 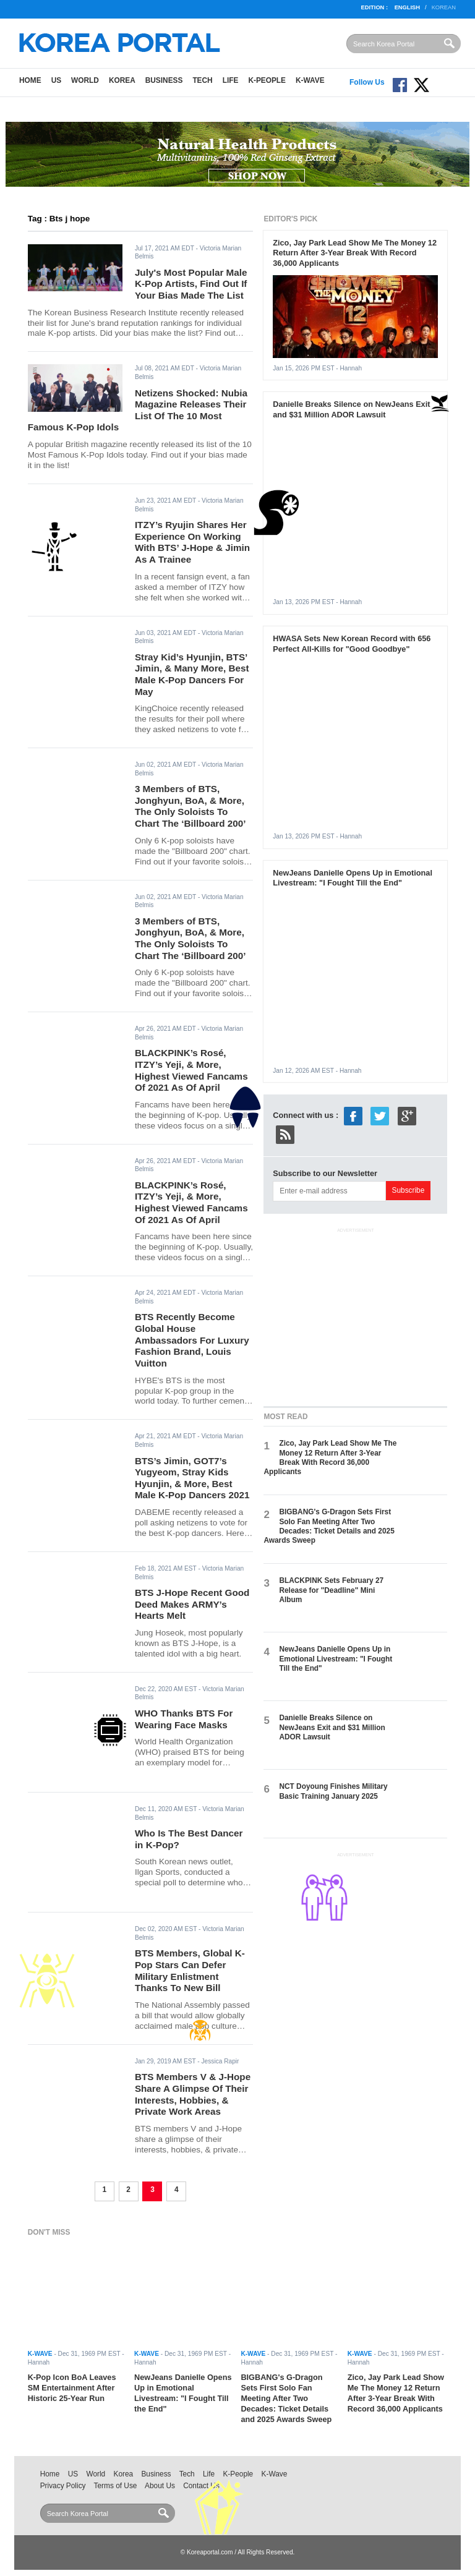 What do you see at coordinates (216, 2507) in the screenshot?
I see `indicates a racing or competition game mode` at bounding box center [216, 2507].